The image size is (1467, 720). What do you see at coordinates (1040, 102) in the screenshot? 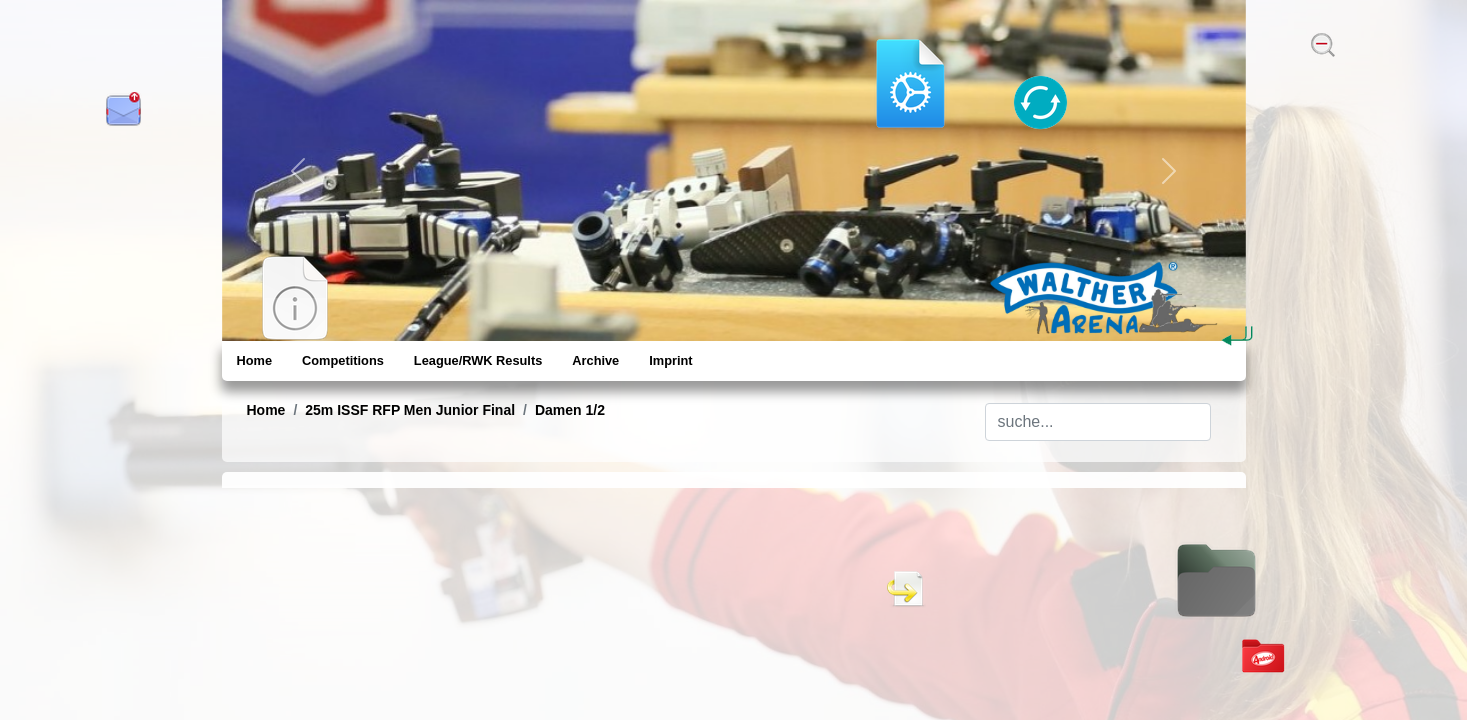
I see `indicates file or folder is currently syncing` at bounding box center [1040, 102].